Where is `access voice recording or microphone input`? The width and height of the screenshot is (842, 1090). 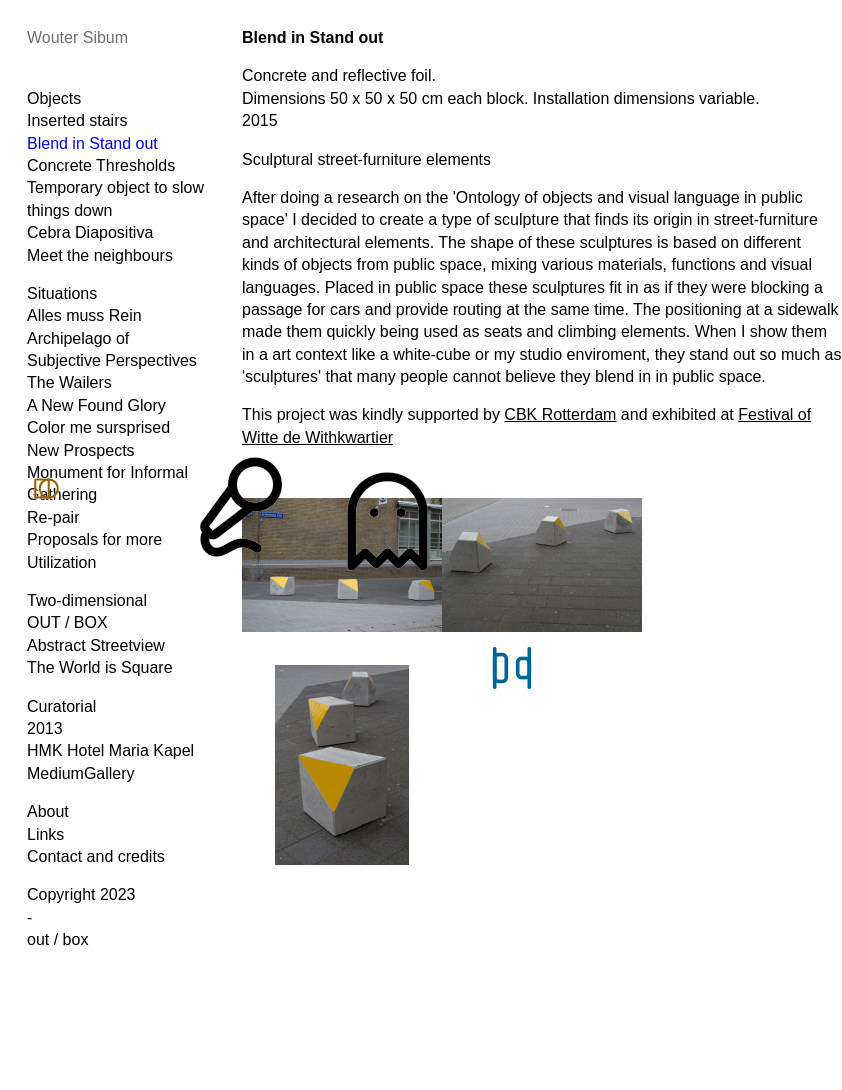 access voice recording or microphone input is located at coordinates (237, 507).